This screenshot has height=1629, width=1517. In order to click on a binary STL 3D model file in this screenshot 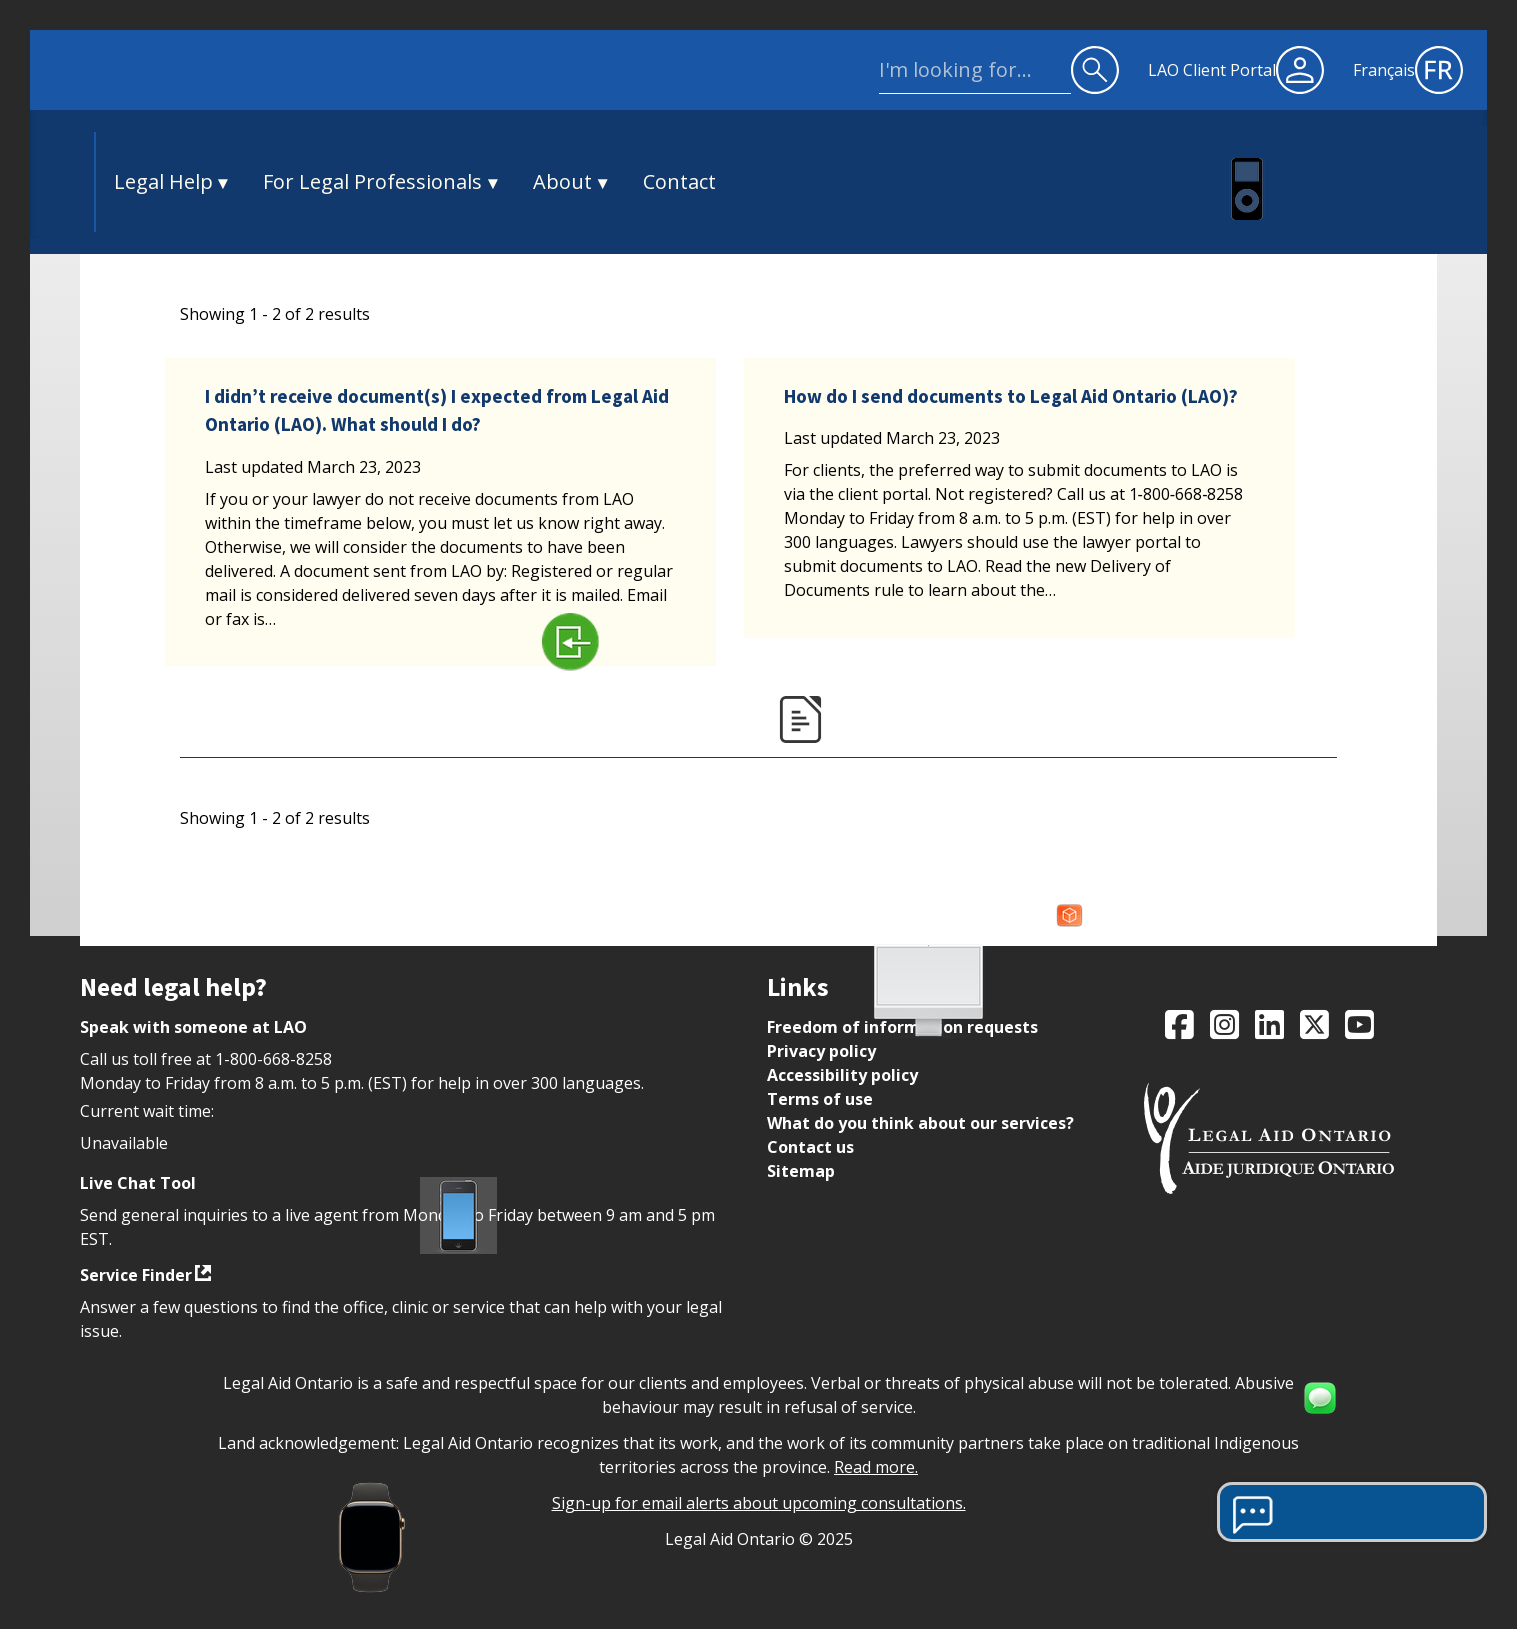, I will do `click(1069, 914)`.